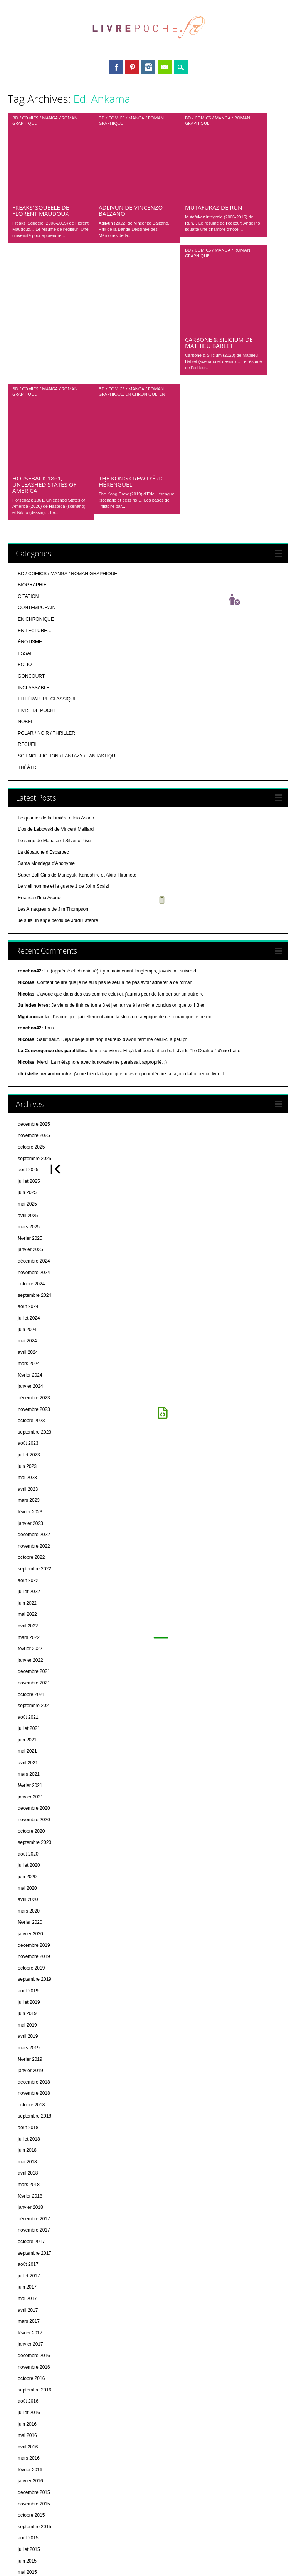 This screenshot has height=2576, width=296. I want to click on minimize the current window, so click(161, 1633).